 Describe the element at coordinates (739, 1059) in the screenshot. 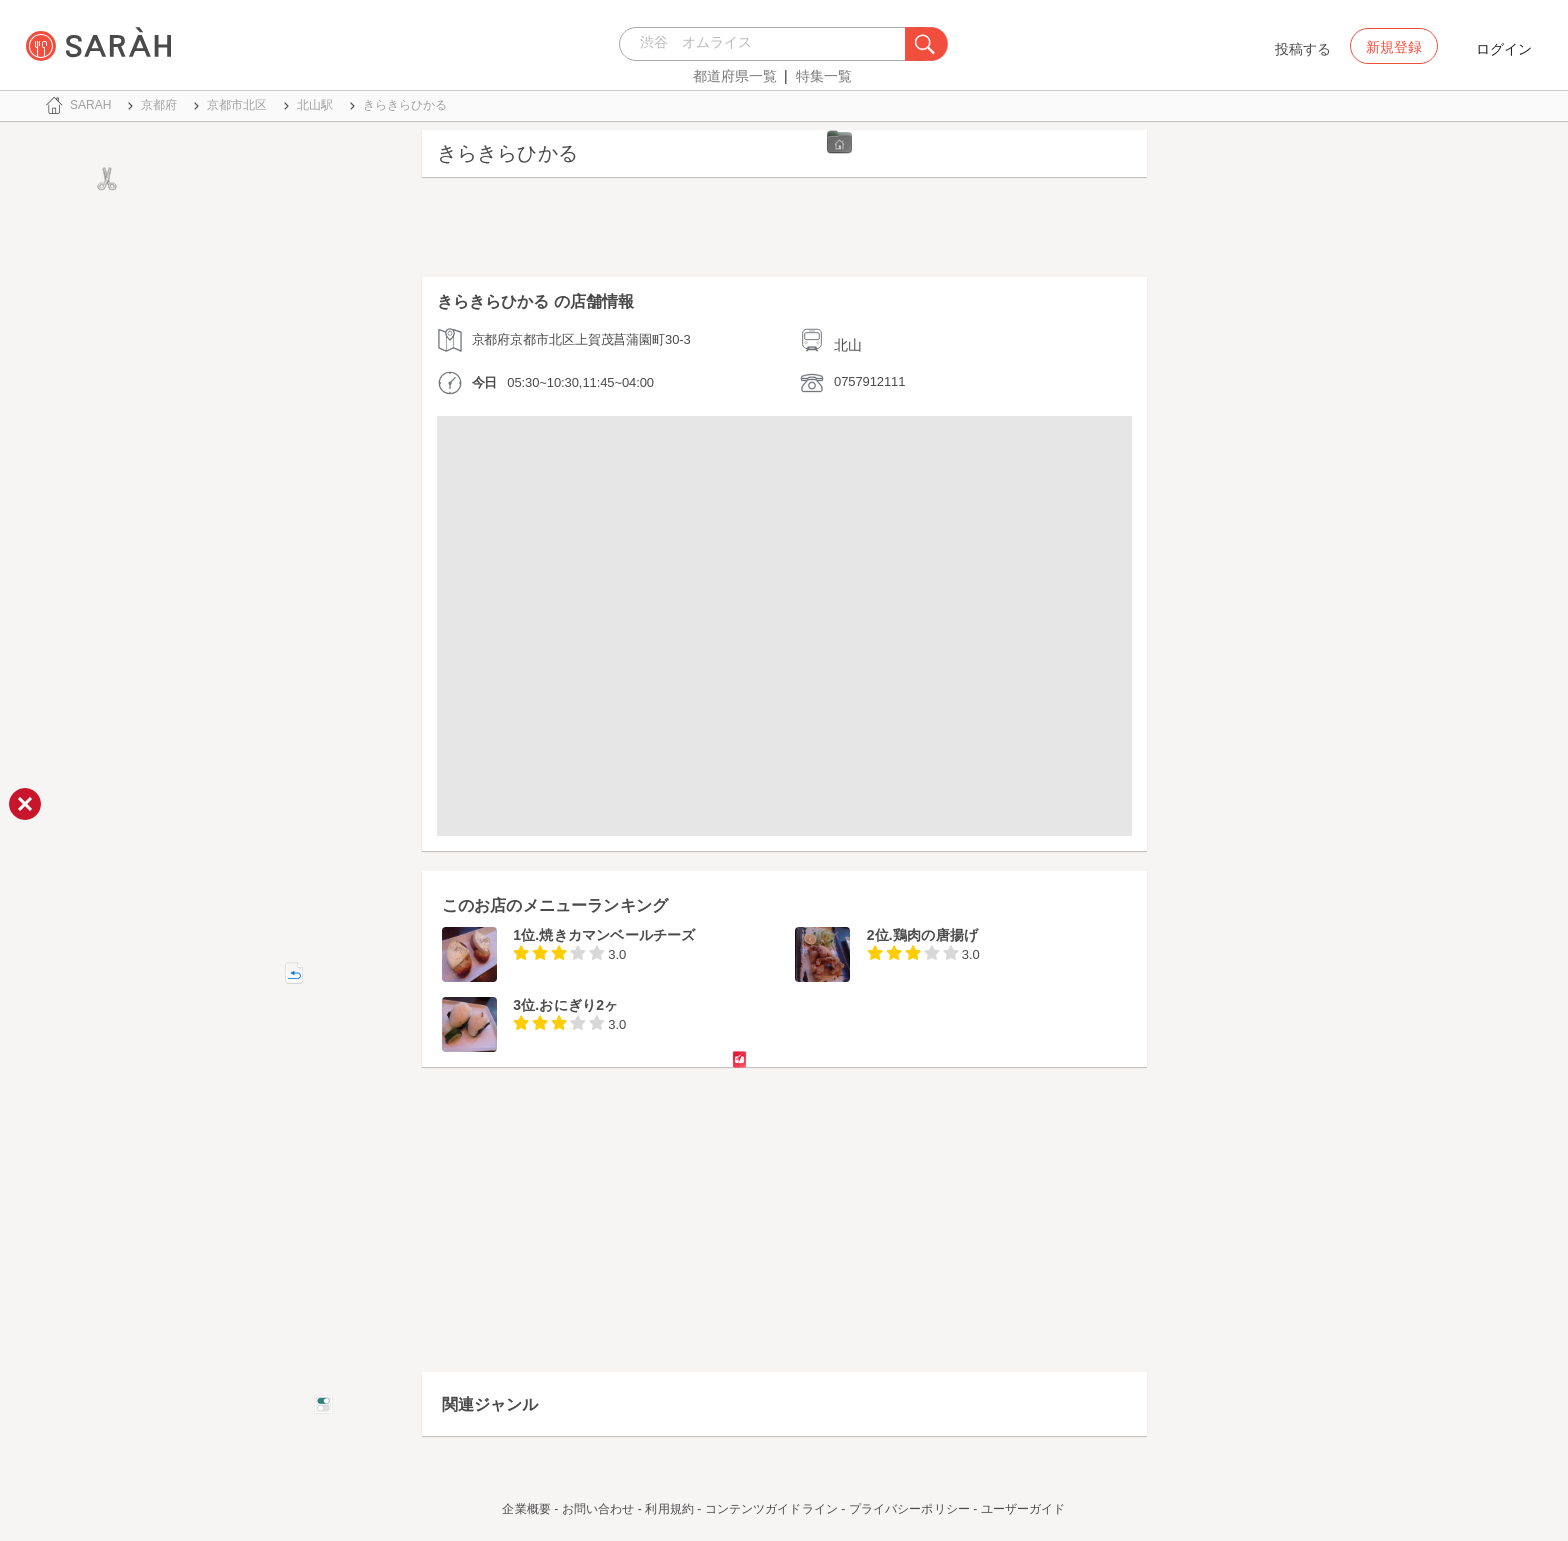

I see `postscript or vector document file` at that location.